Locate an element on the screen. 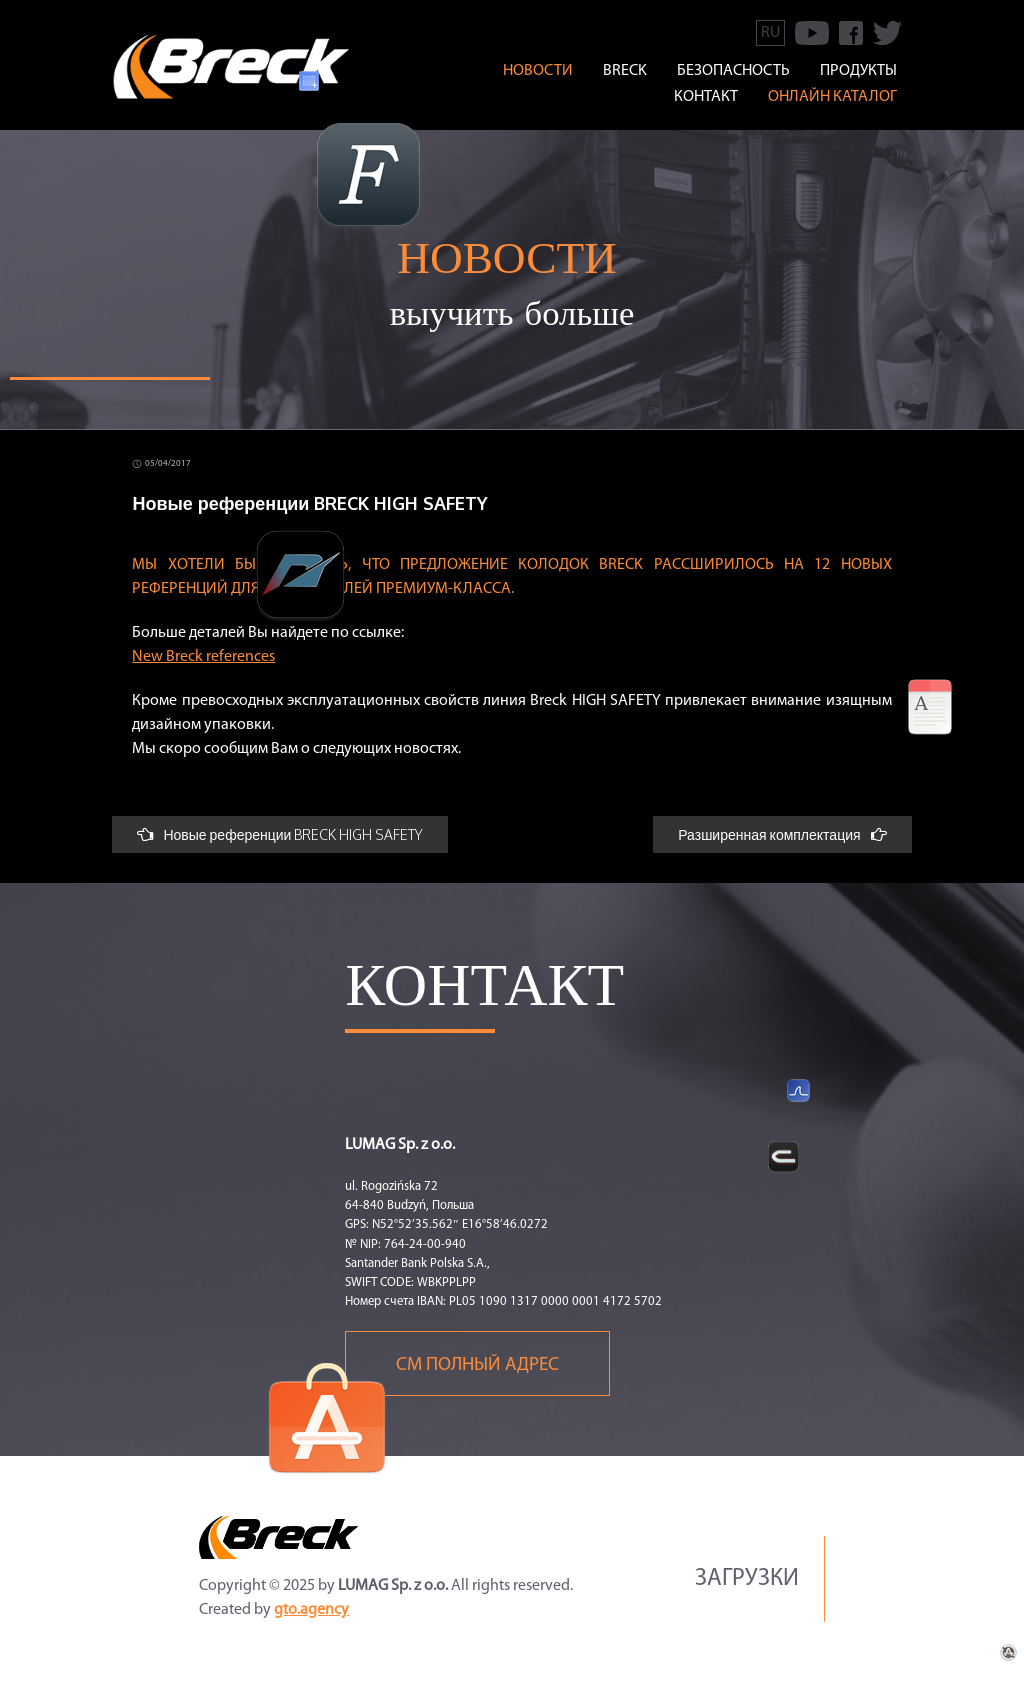 This screenshot has width=1024, height=1682. open font management app is located at coordinates (368, 174).